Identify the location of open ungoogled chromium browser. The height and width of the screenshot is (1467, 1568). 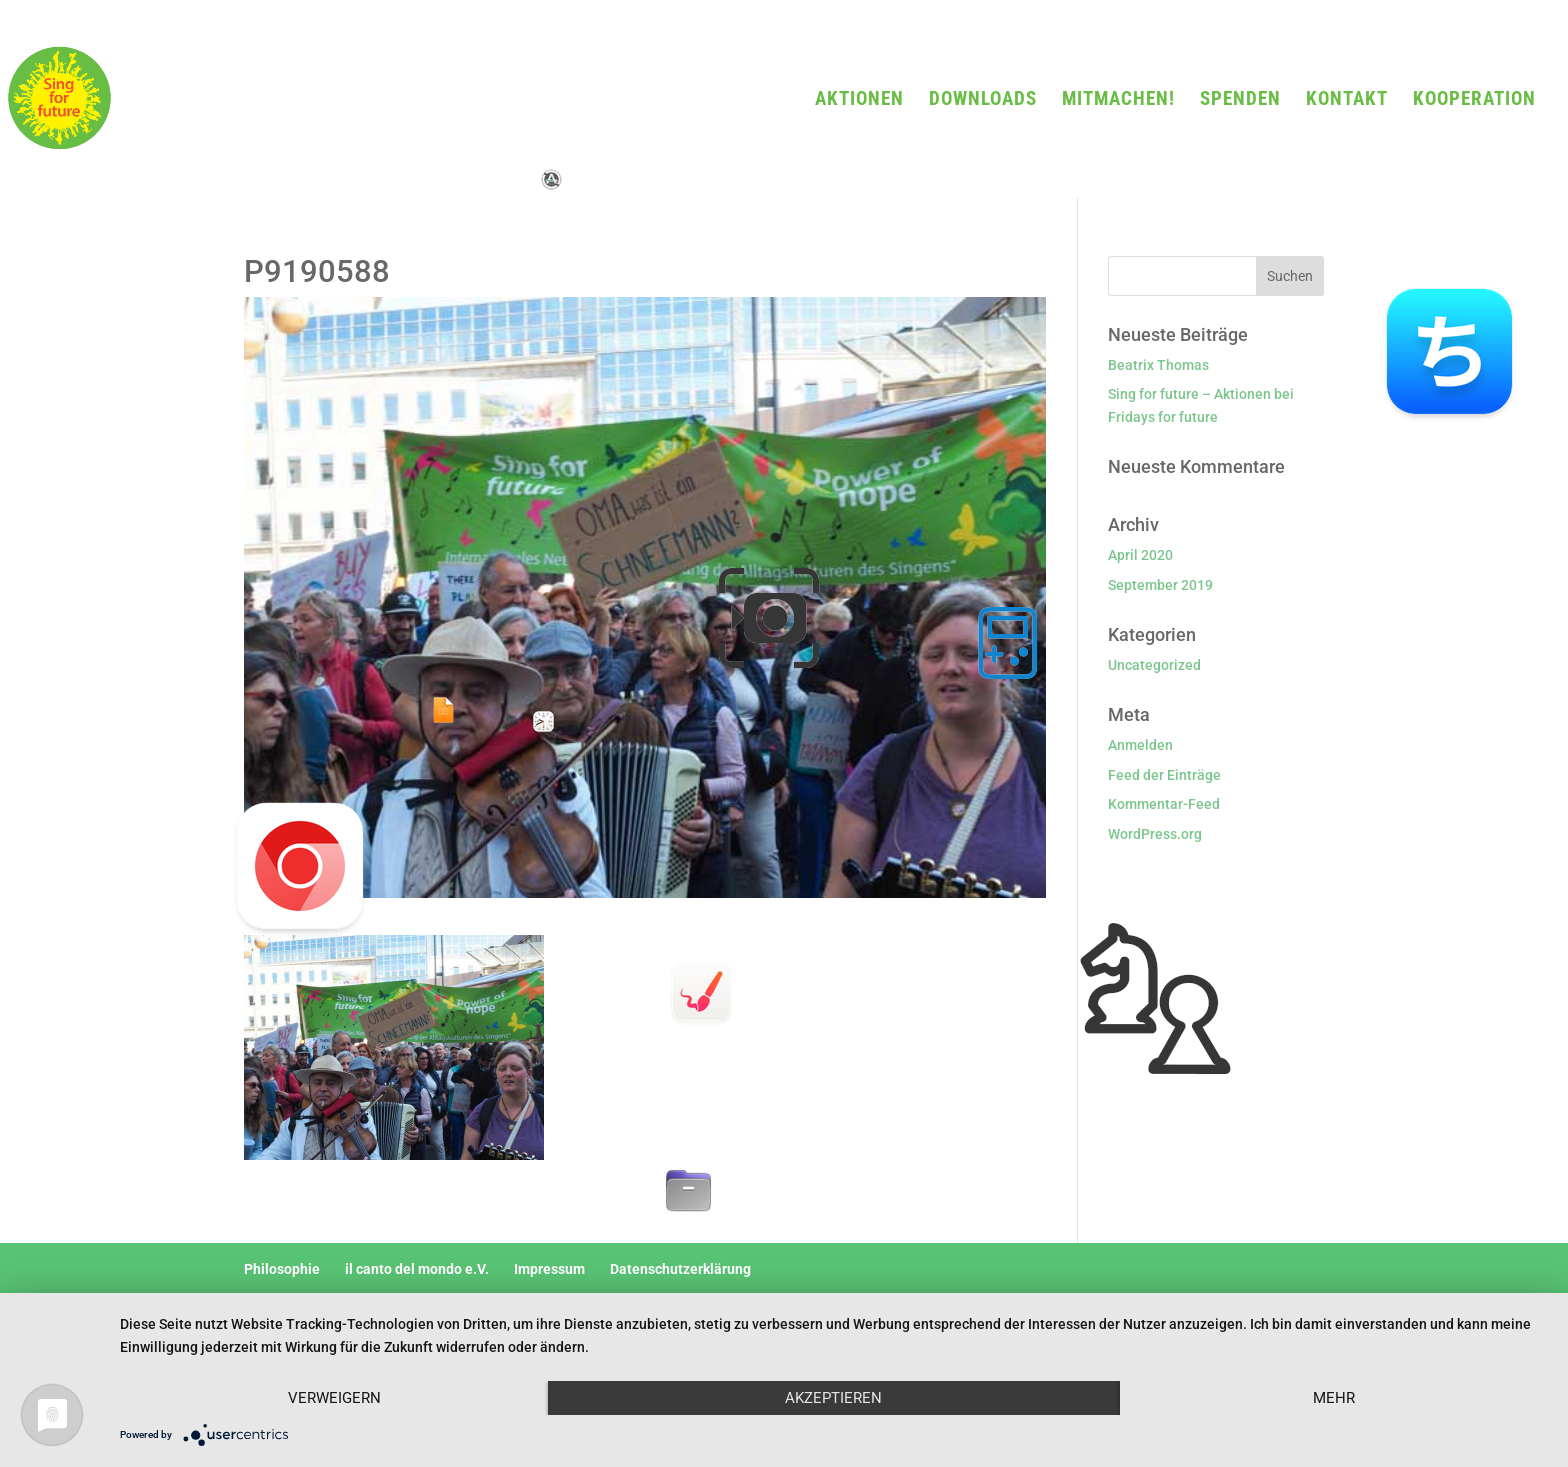
(300, 866).